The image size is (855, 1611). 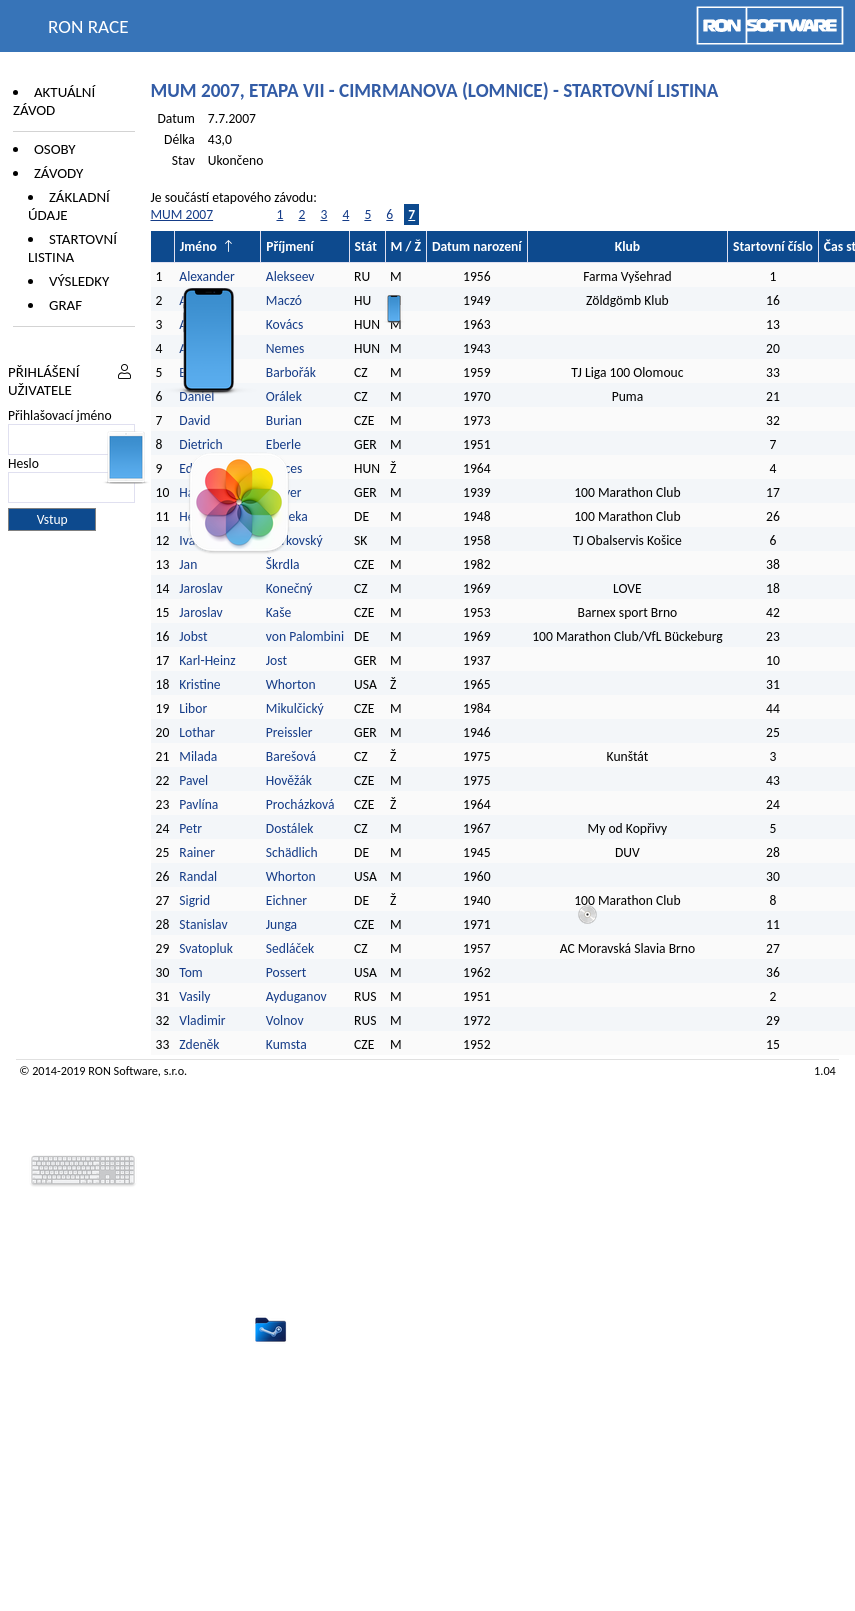 I want to click on open your Steam games folder, so click(x=270, y=1330).